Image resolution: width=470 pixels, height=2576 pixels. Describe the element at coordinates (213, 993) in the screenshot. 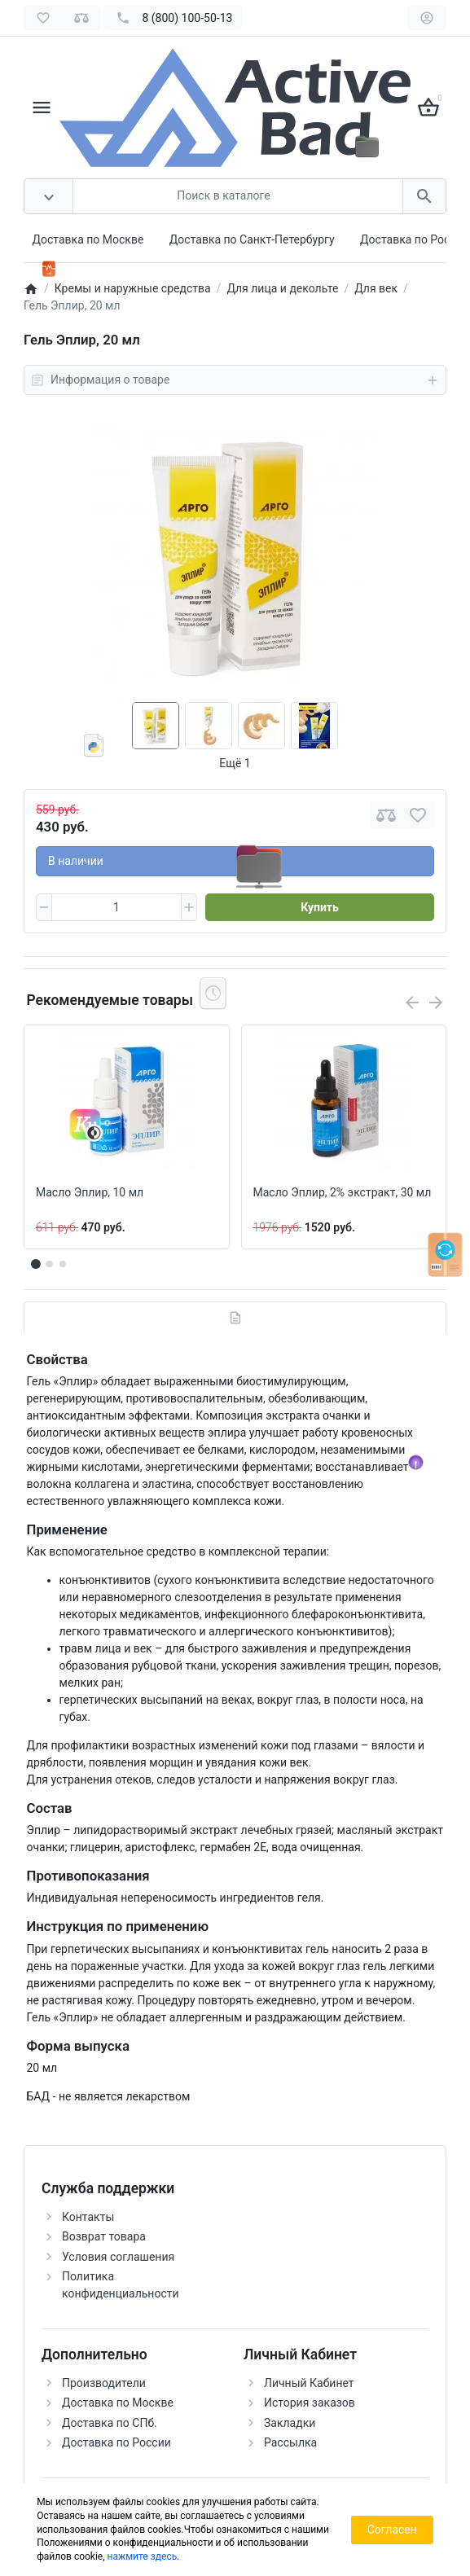

I see `image is currently loading` at that location.